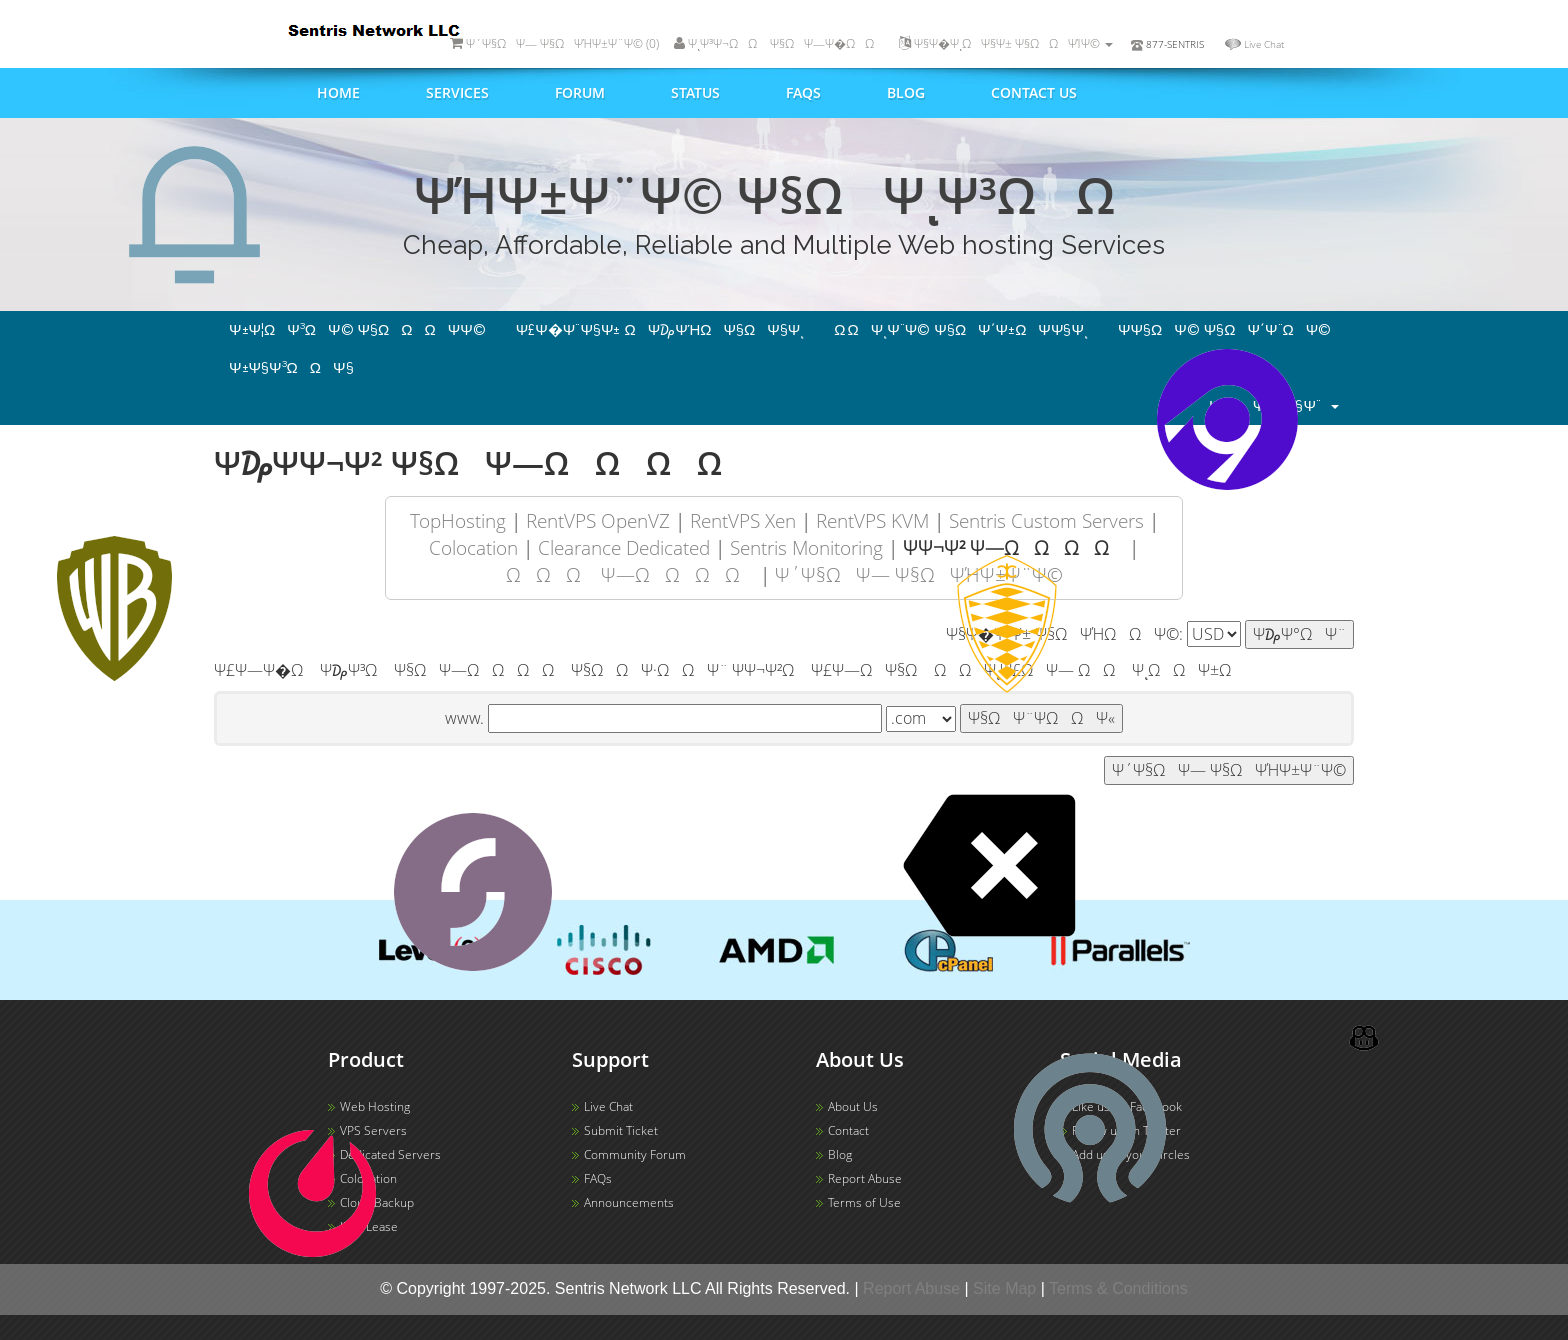 This screenshot has width=1568, height=1340. I want to click on open microsoft copilot, so click(1364, 1038).